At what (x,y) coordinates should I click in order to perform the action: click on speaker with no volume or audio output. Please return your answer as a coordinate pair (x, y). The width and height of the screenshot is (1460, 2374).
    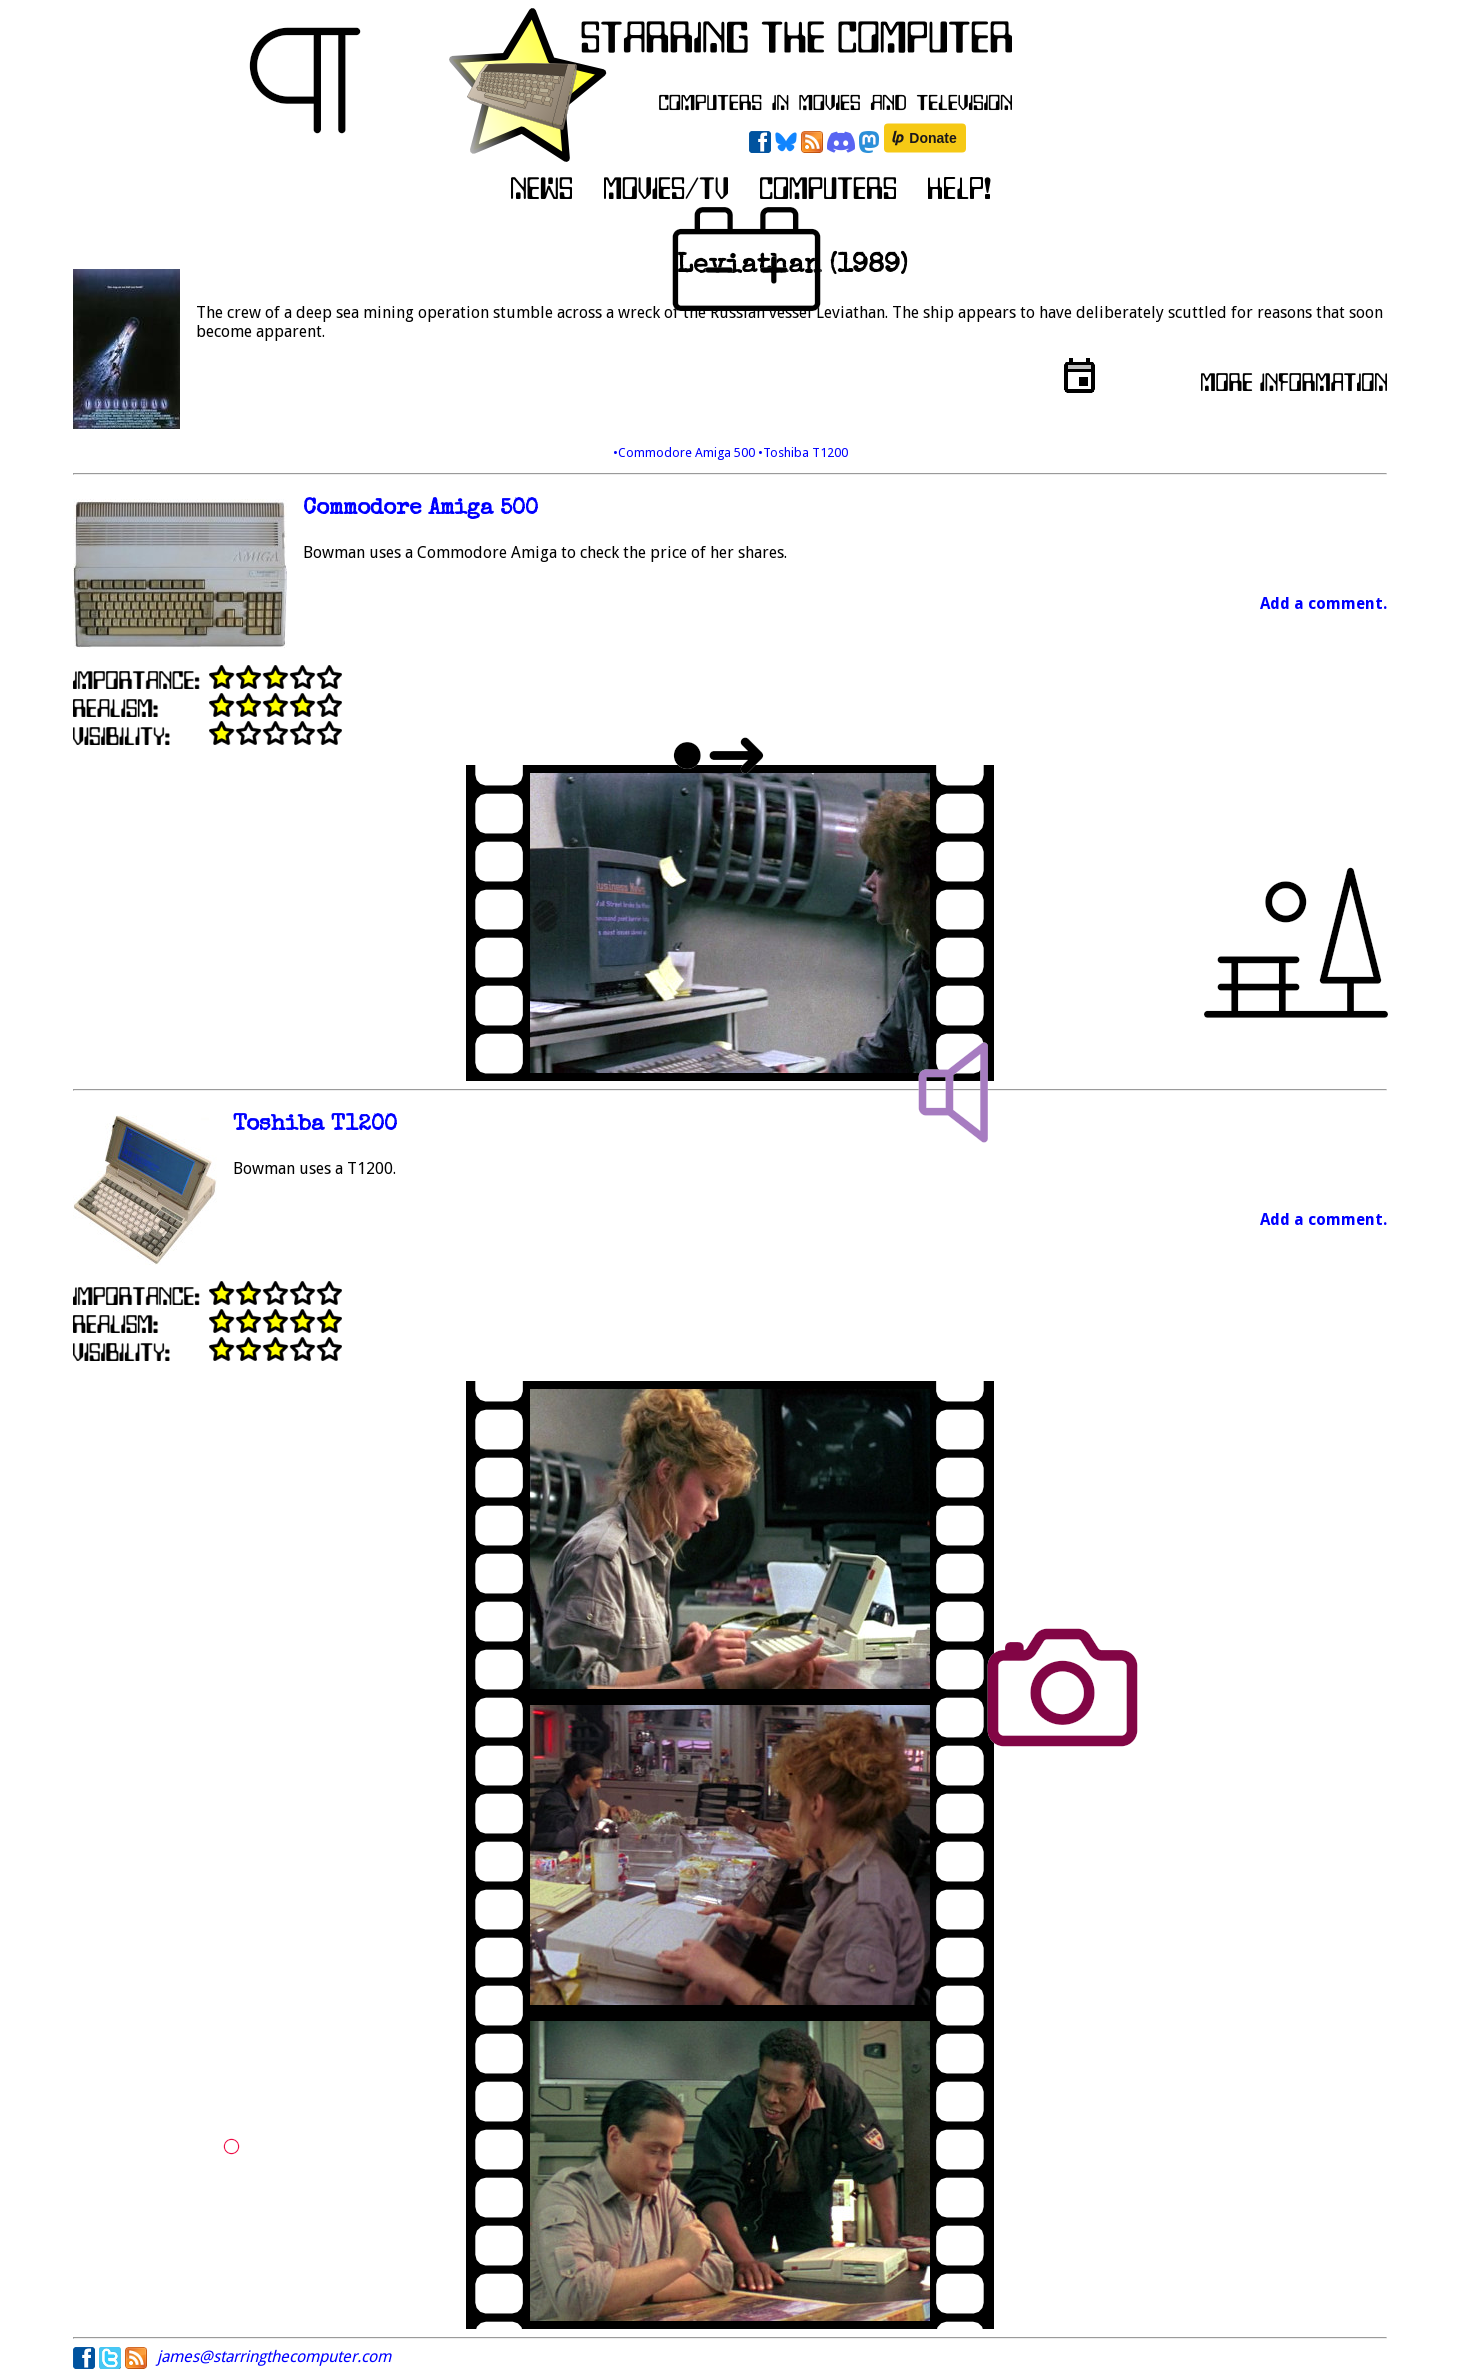
    Looking at the image, I should click on (972, 1092).